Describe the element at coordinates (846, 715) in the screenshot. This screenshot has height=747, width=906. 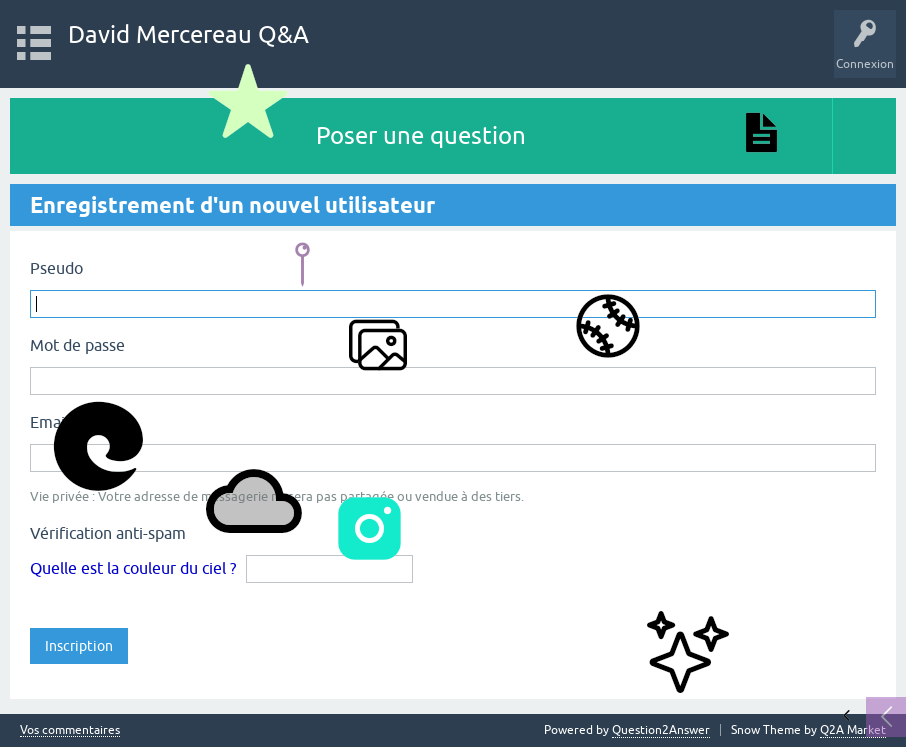
I see `go back to the previous screen` at that location.